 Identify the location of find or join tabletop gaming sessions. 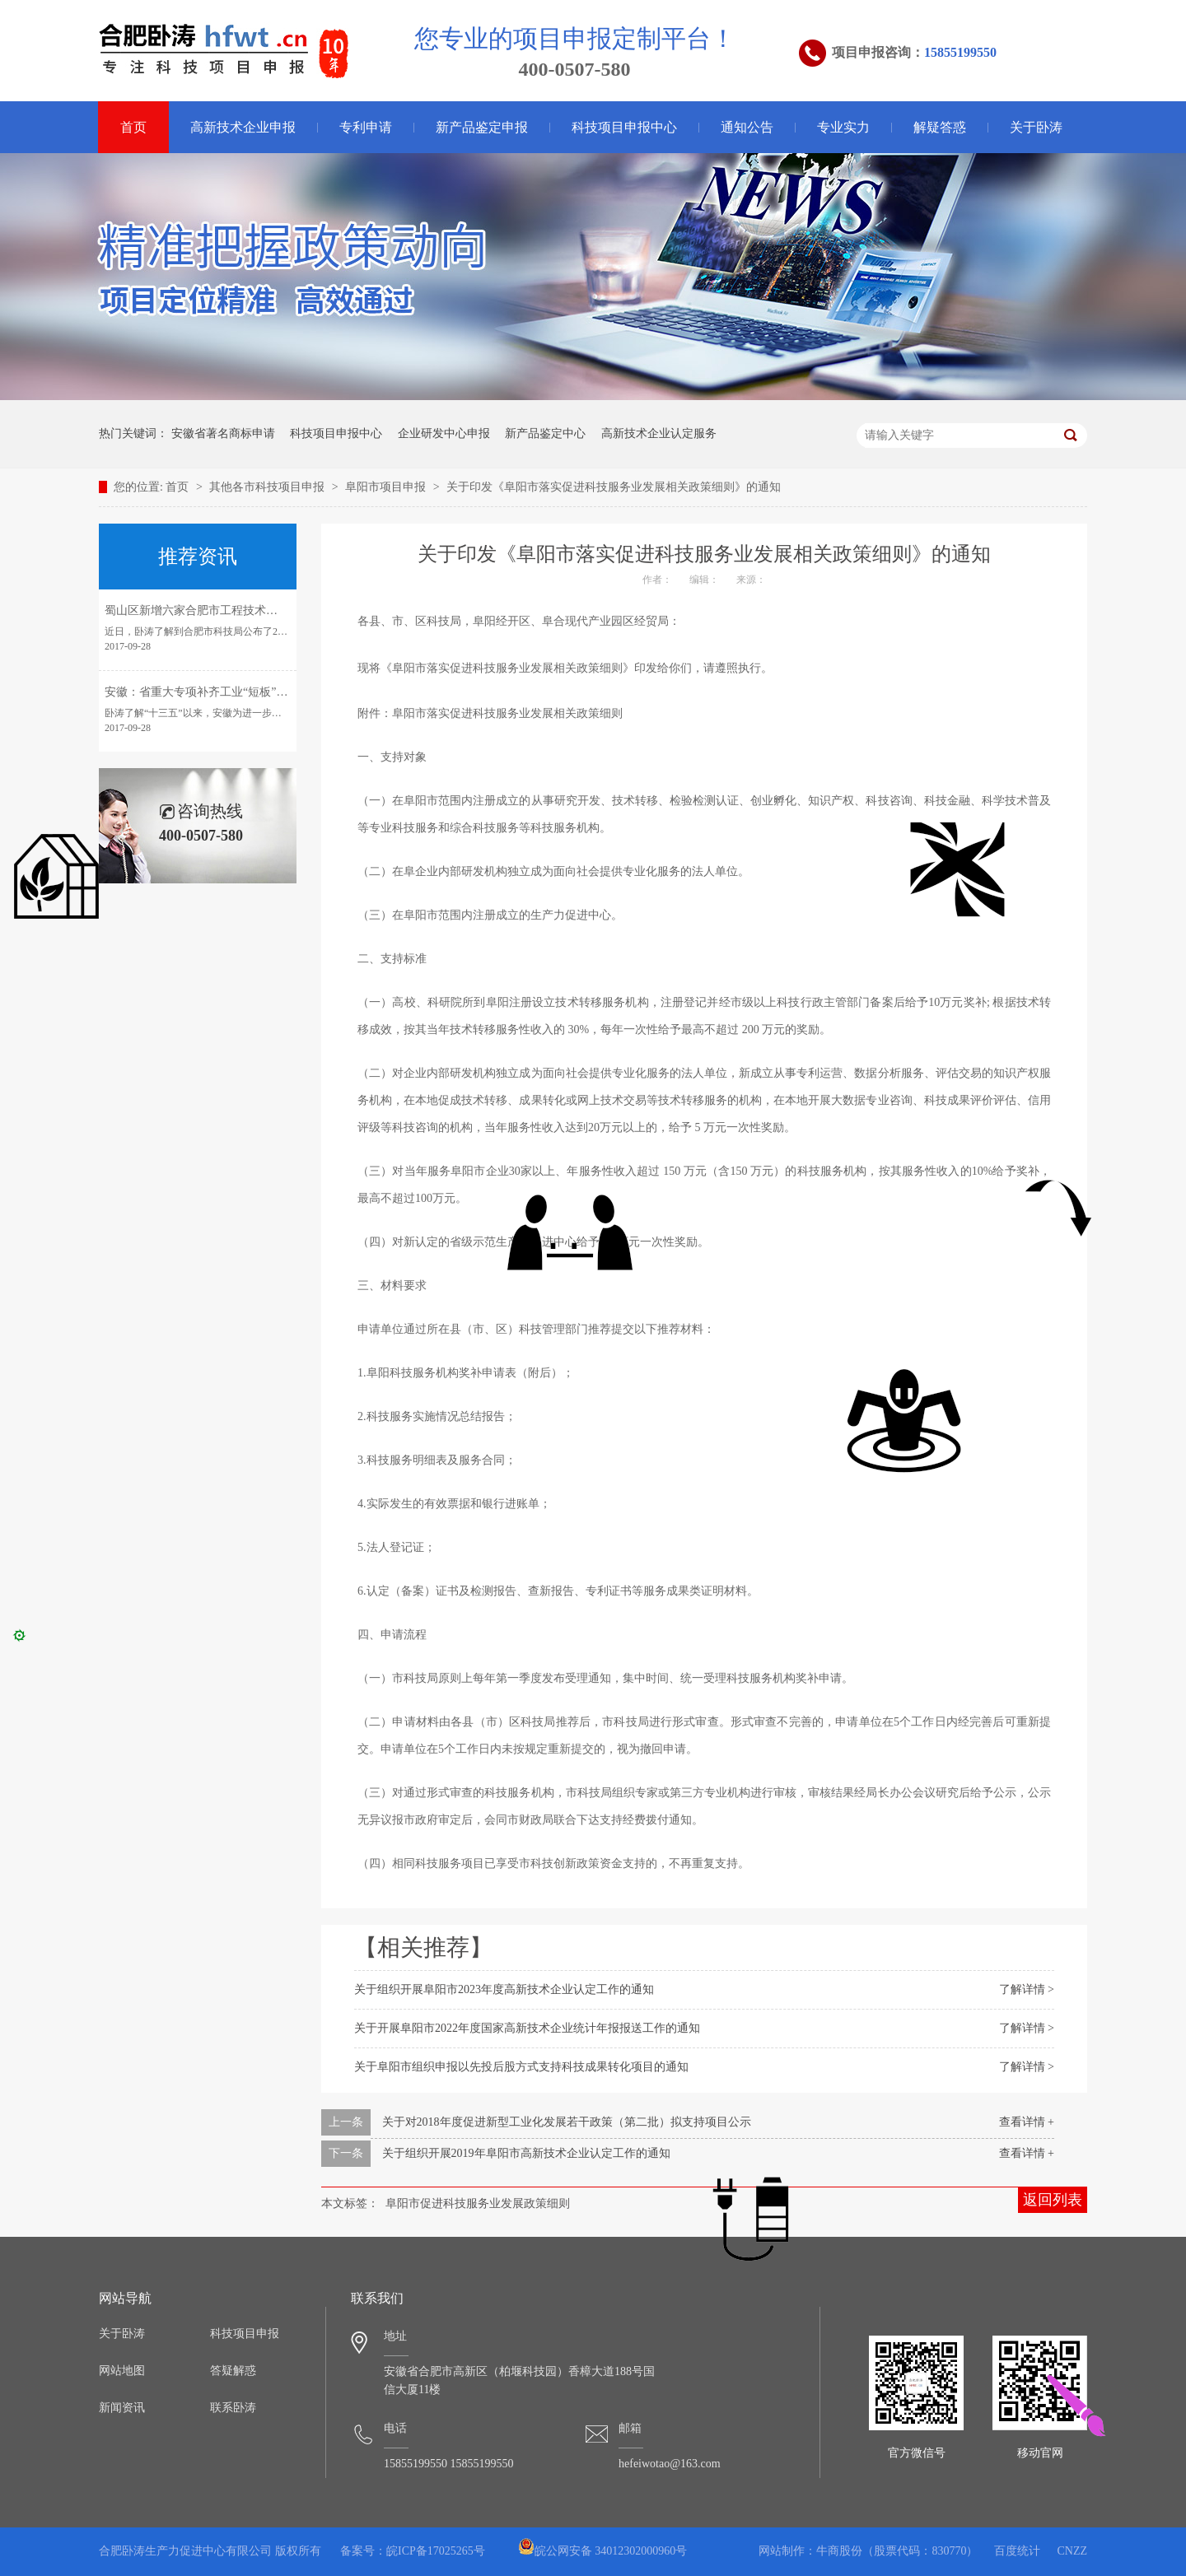
(570, 1232).